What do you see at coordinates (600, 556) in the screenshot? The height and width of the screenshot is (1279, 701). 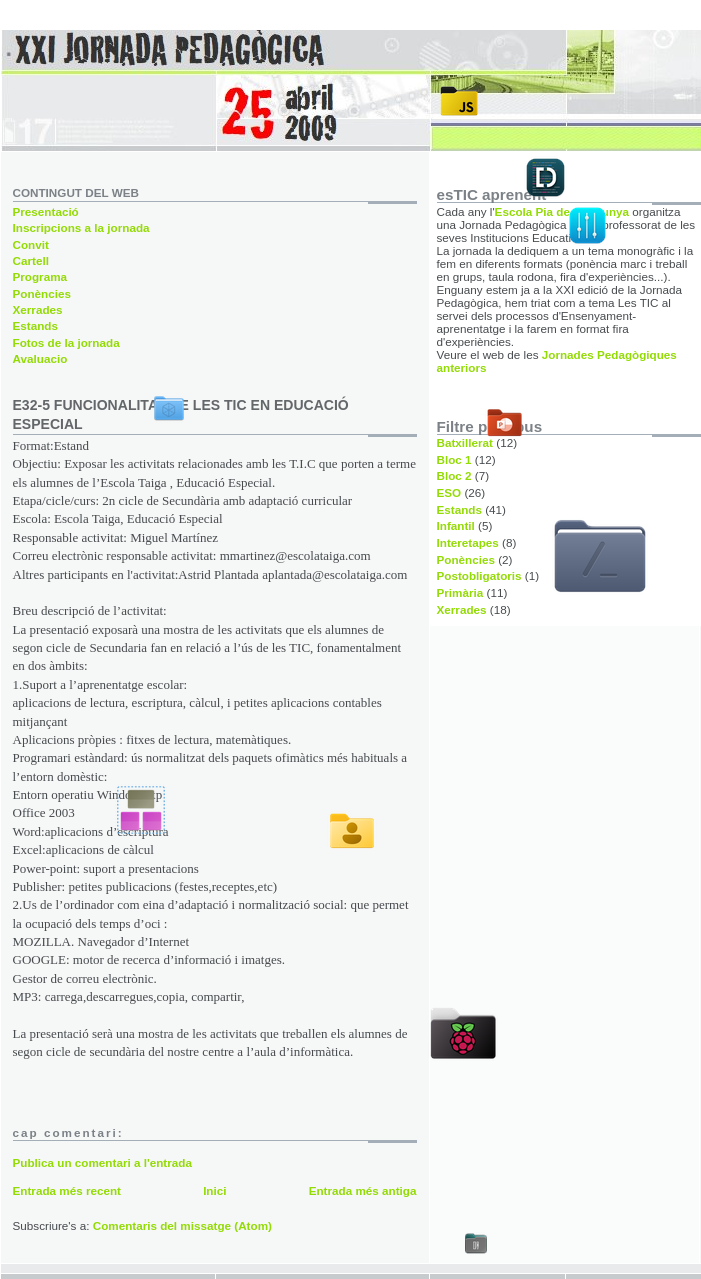 I see `access the root directory` at bounding box center [600, 556].